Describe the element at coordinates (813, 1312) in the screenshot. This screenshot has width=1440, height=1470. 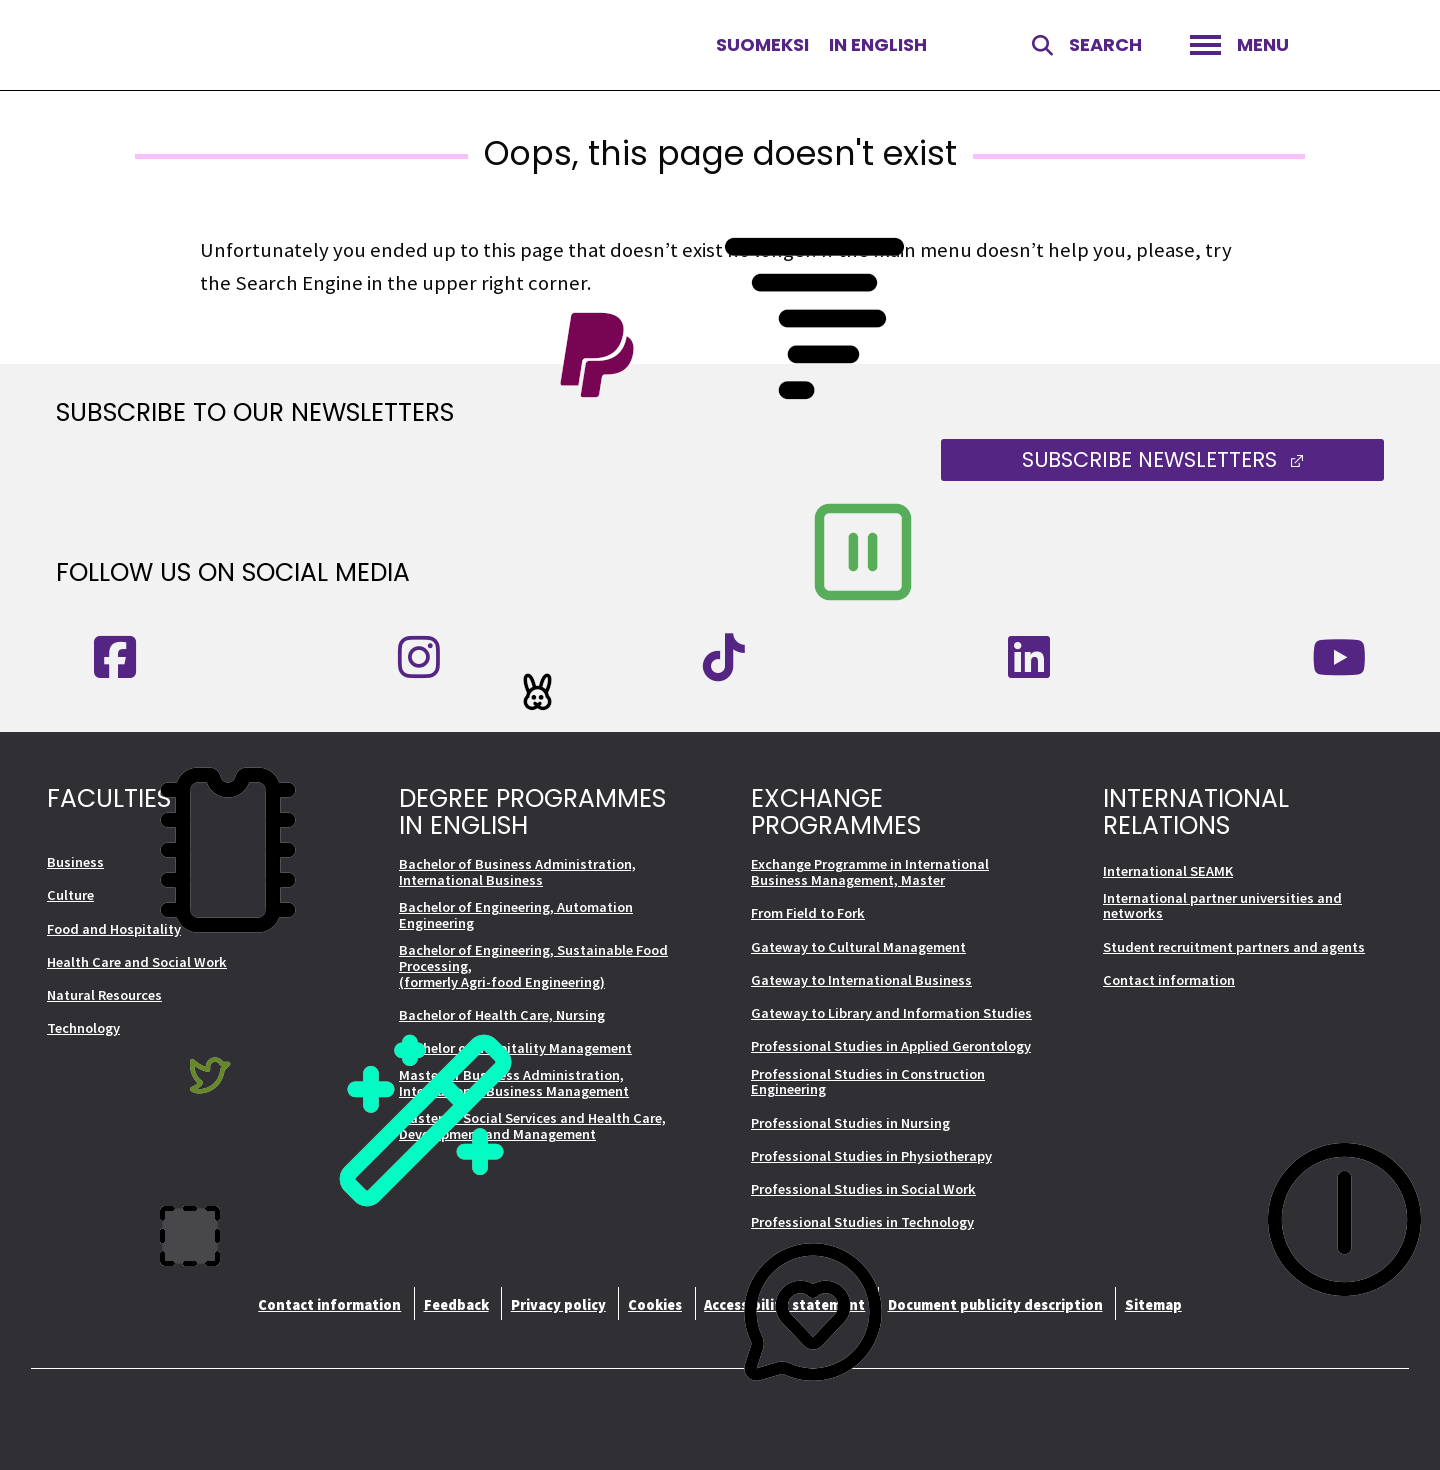
I see `send a message to favorites` at that location.